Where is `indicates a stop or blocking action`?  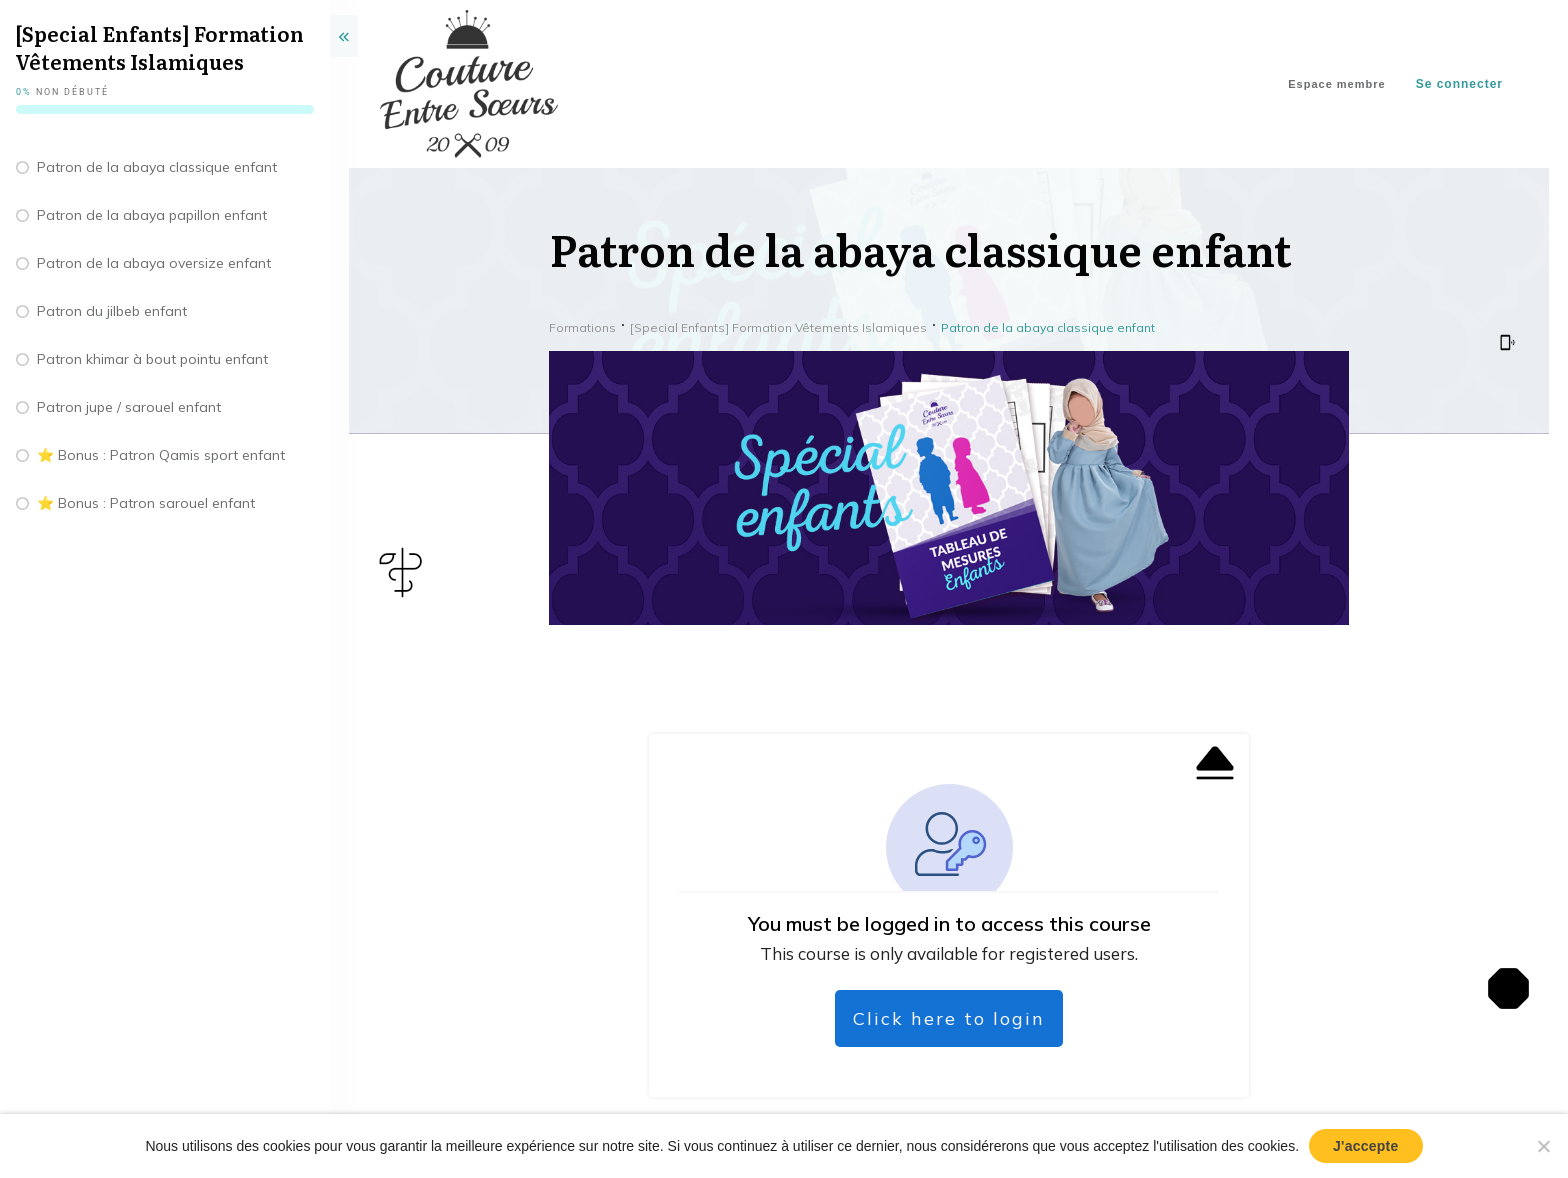
indicates a stop or blocking action is located at coordinates (1508, 988).